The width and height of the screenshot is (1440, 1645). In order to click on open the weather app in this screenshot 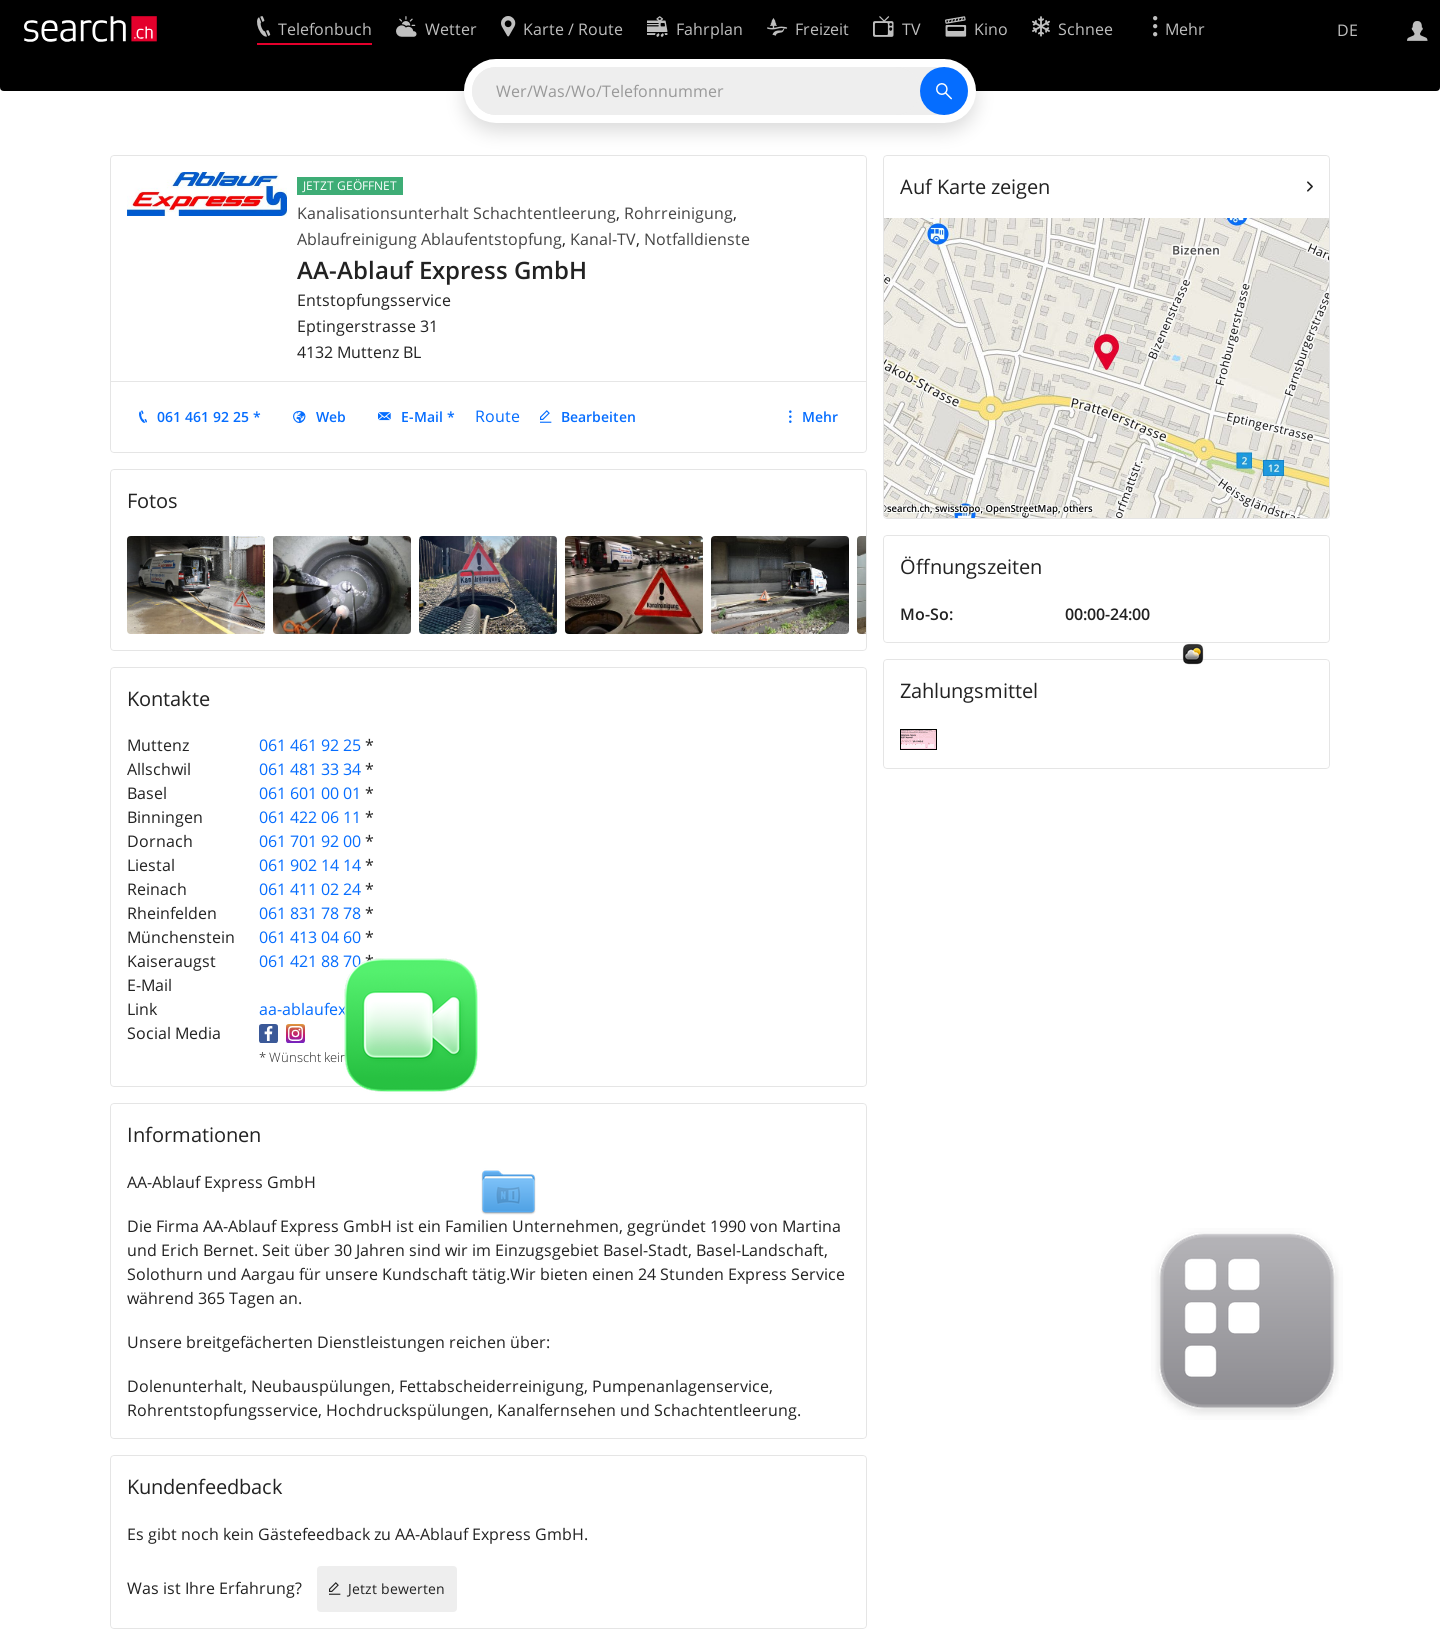, I will do `click(1193, 654)`.